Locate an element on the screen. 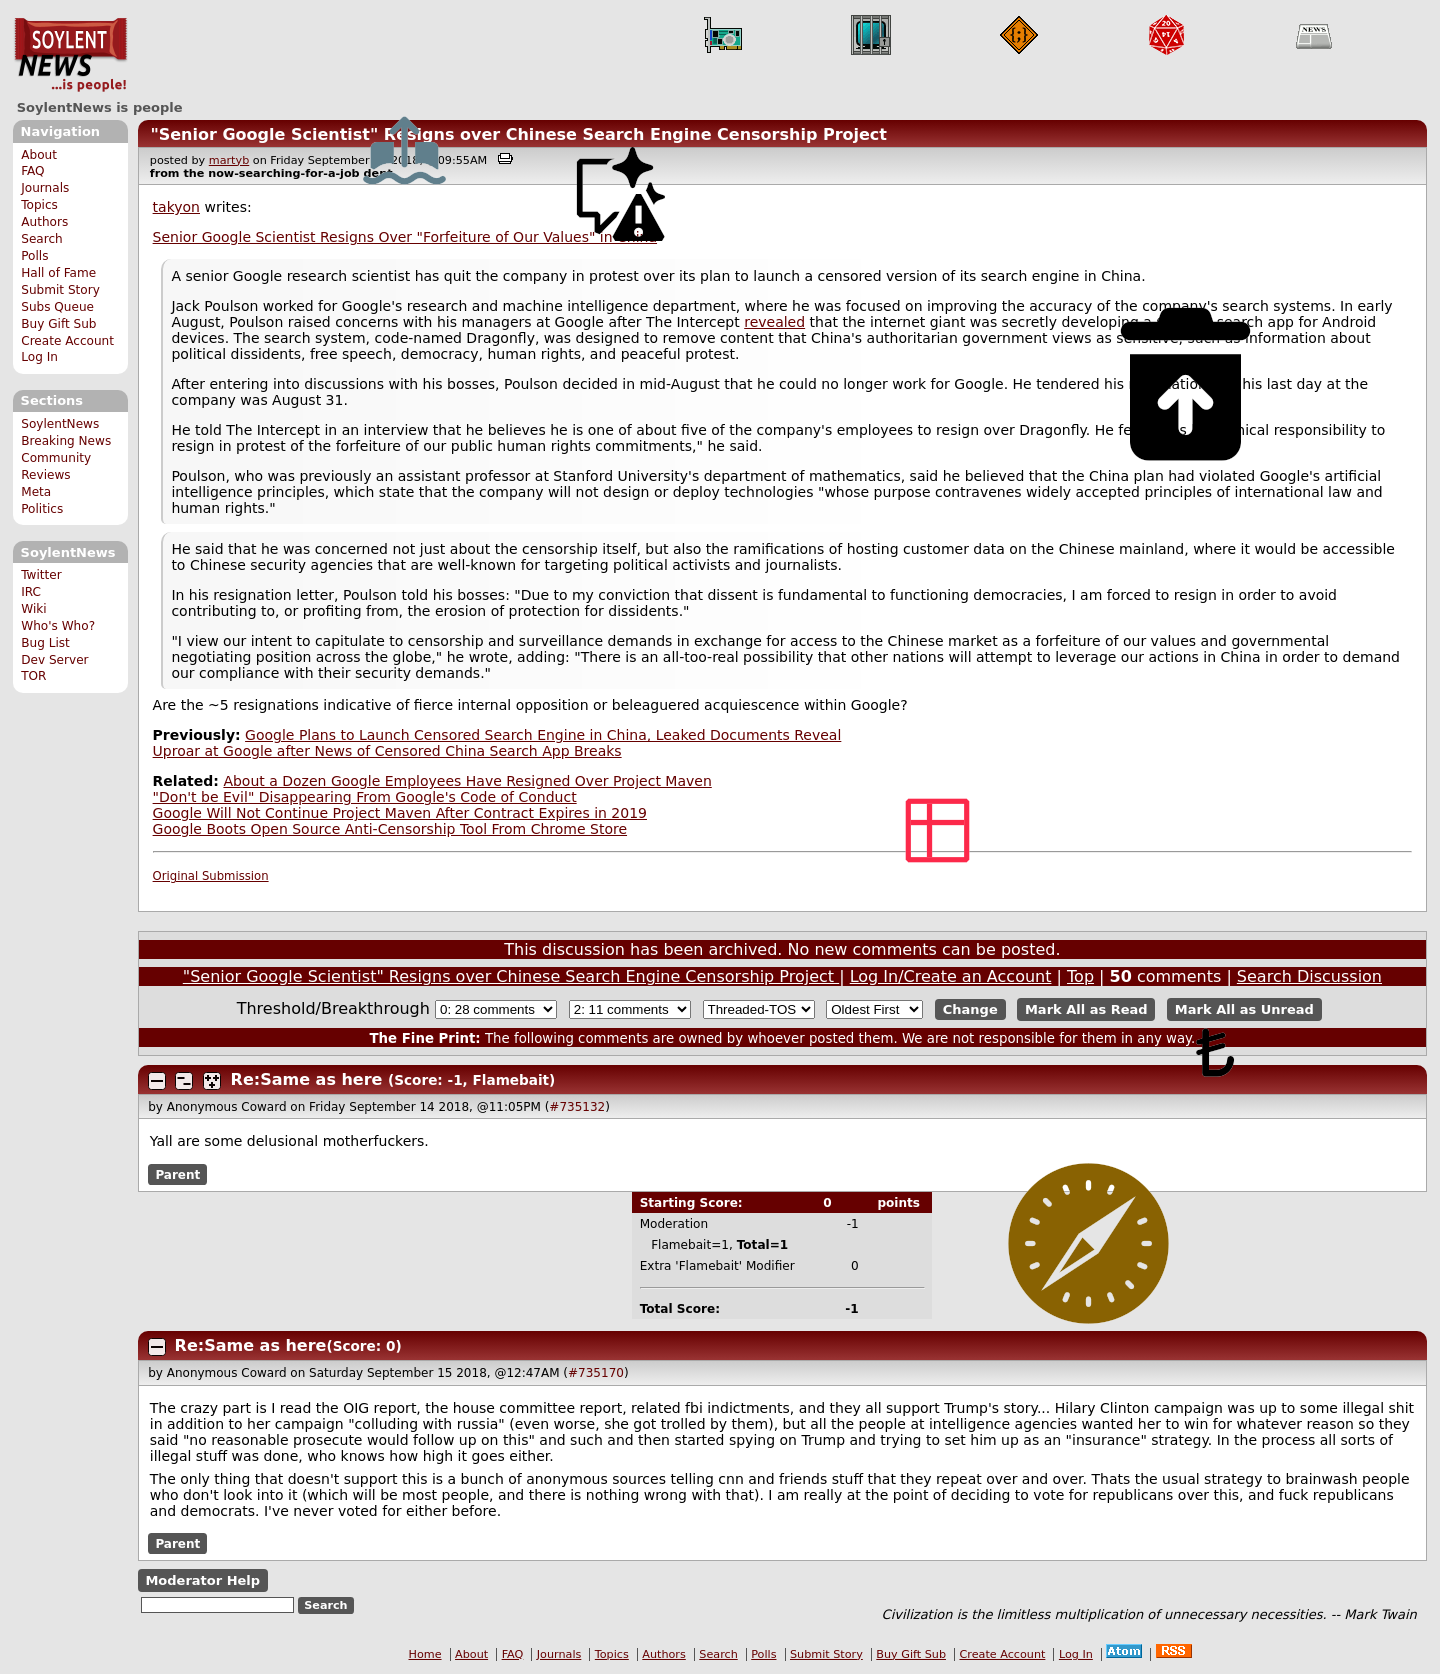 This screenshot has height=1674, width=1440. open Safari web browser is located at coordinates (1088, 1243).